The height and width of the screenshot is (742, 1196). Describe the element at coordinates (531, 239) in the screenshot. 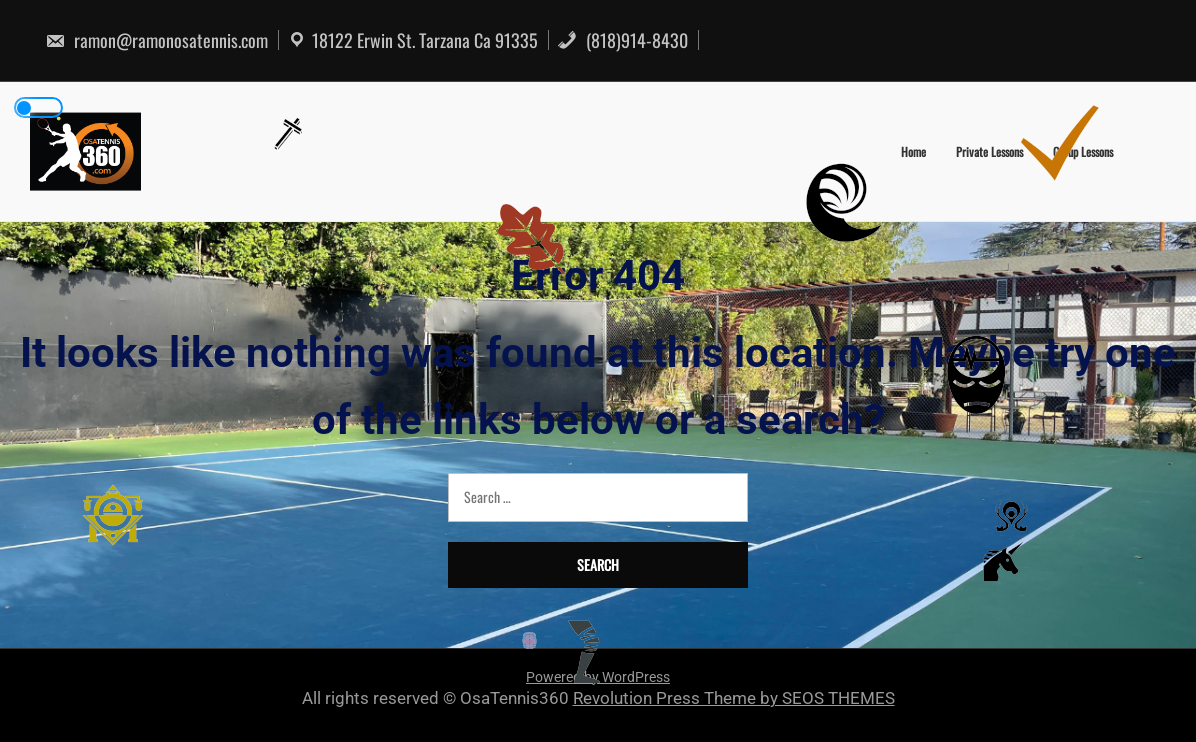

I see `represents nature or environmental category` at that location.